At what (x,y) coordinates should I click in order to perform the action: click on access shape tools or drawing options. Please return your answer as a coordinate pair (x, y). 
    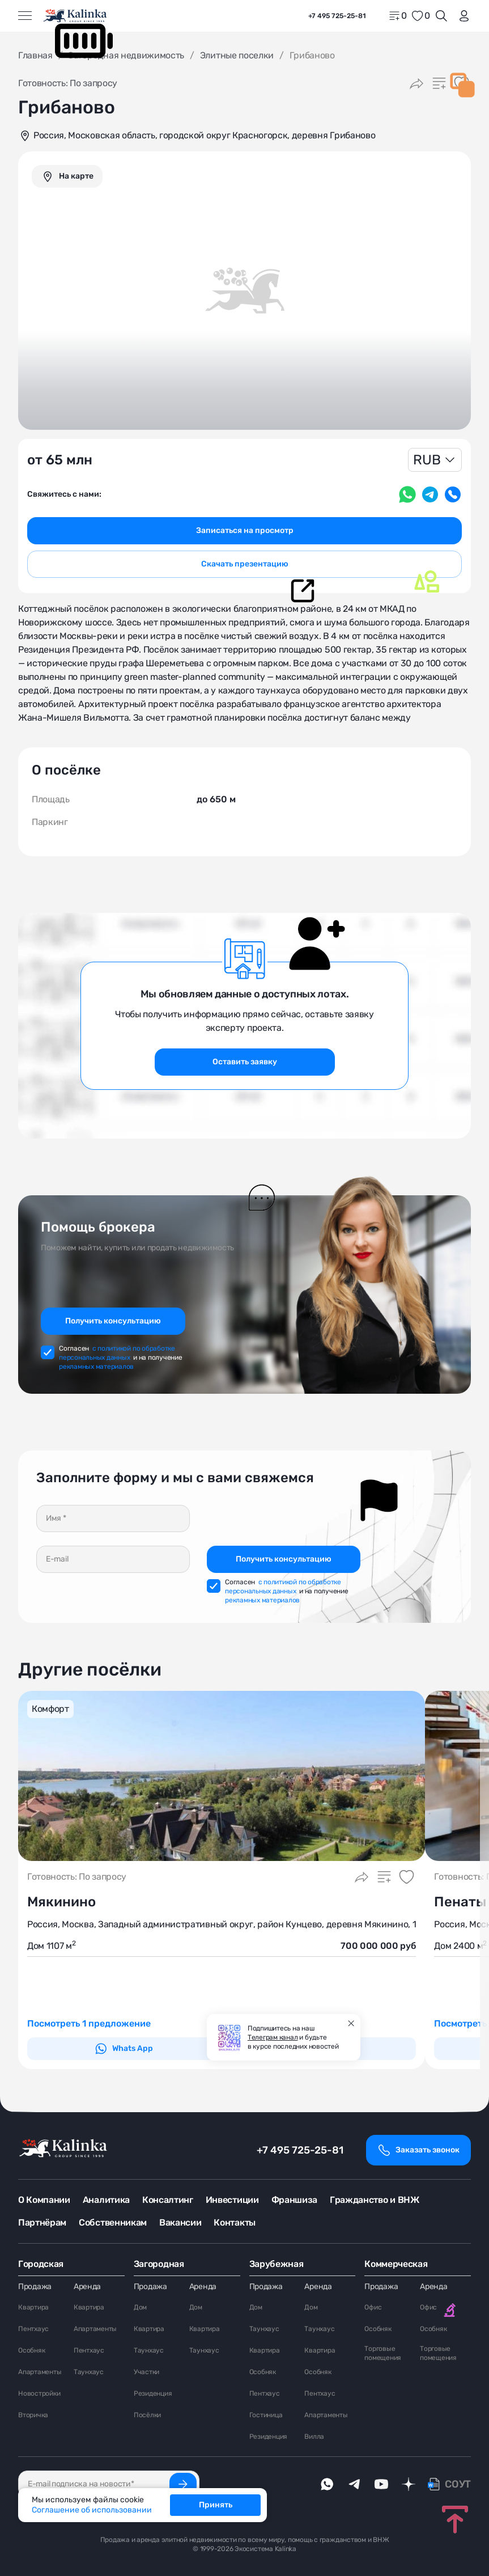
    Looking at the image, I should click on (427, 582).